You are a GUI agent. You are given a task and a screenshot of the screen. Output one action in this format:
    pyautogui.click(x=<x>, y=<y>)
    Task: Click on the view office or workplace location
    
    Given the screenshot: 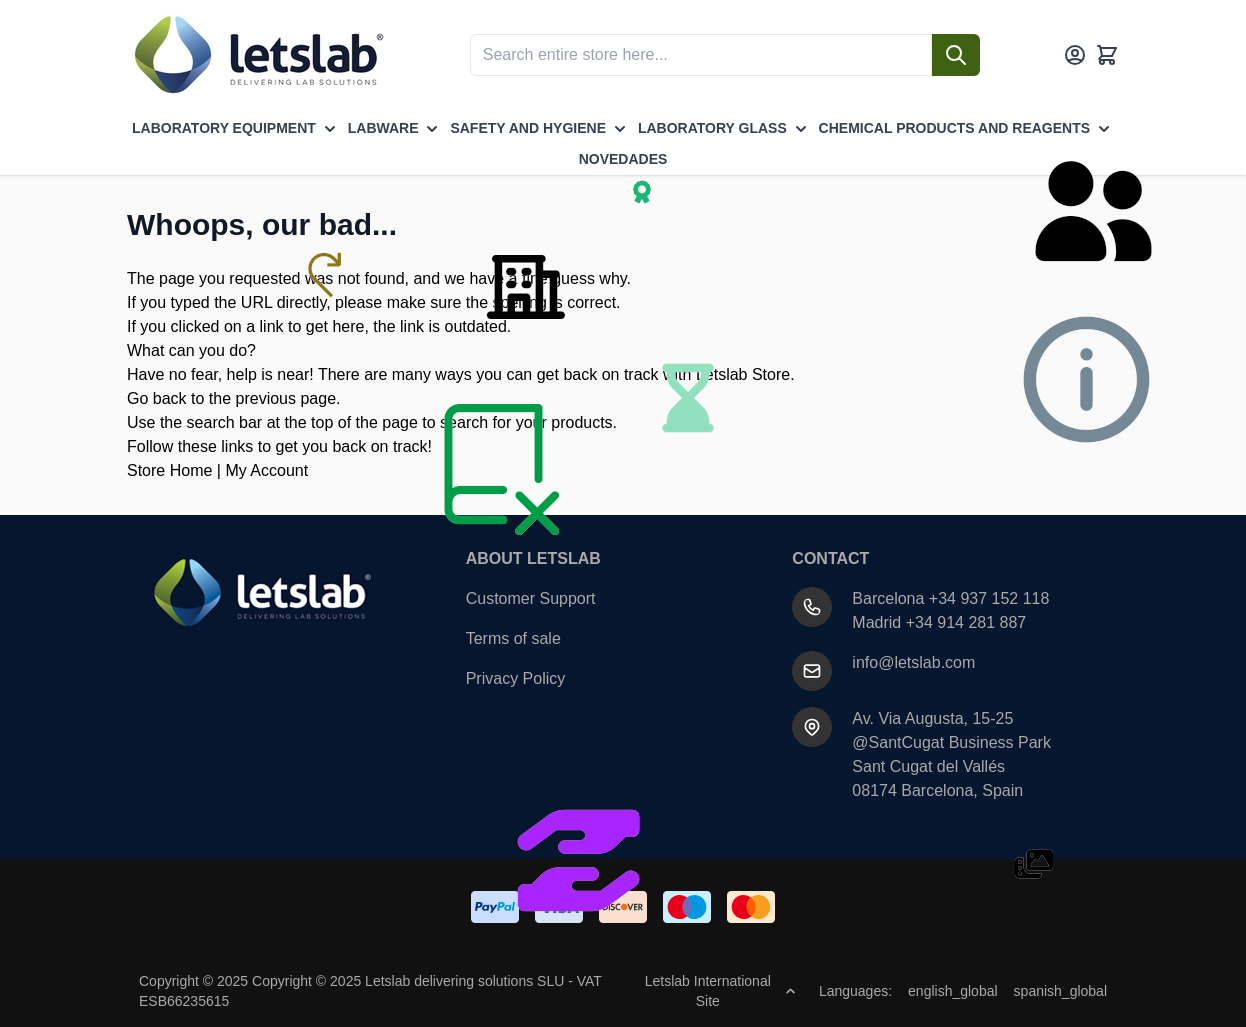 What is the action you would take?
    pyautogui.click(x=524, y=287)
    